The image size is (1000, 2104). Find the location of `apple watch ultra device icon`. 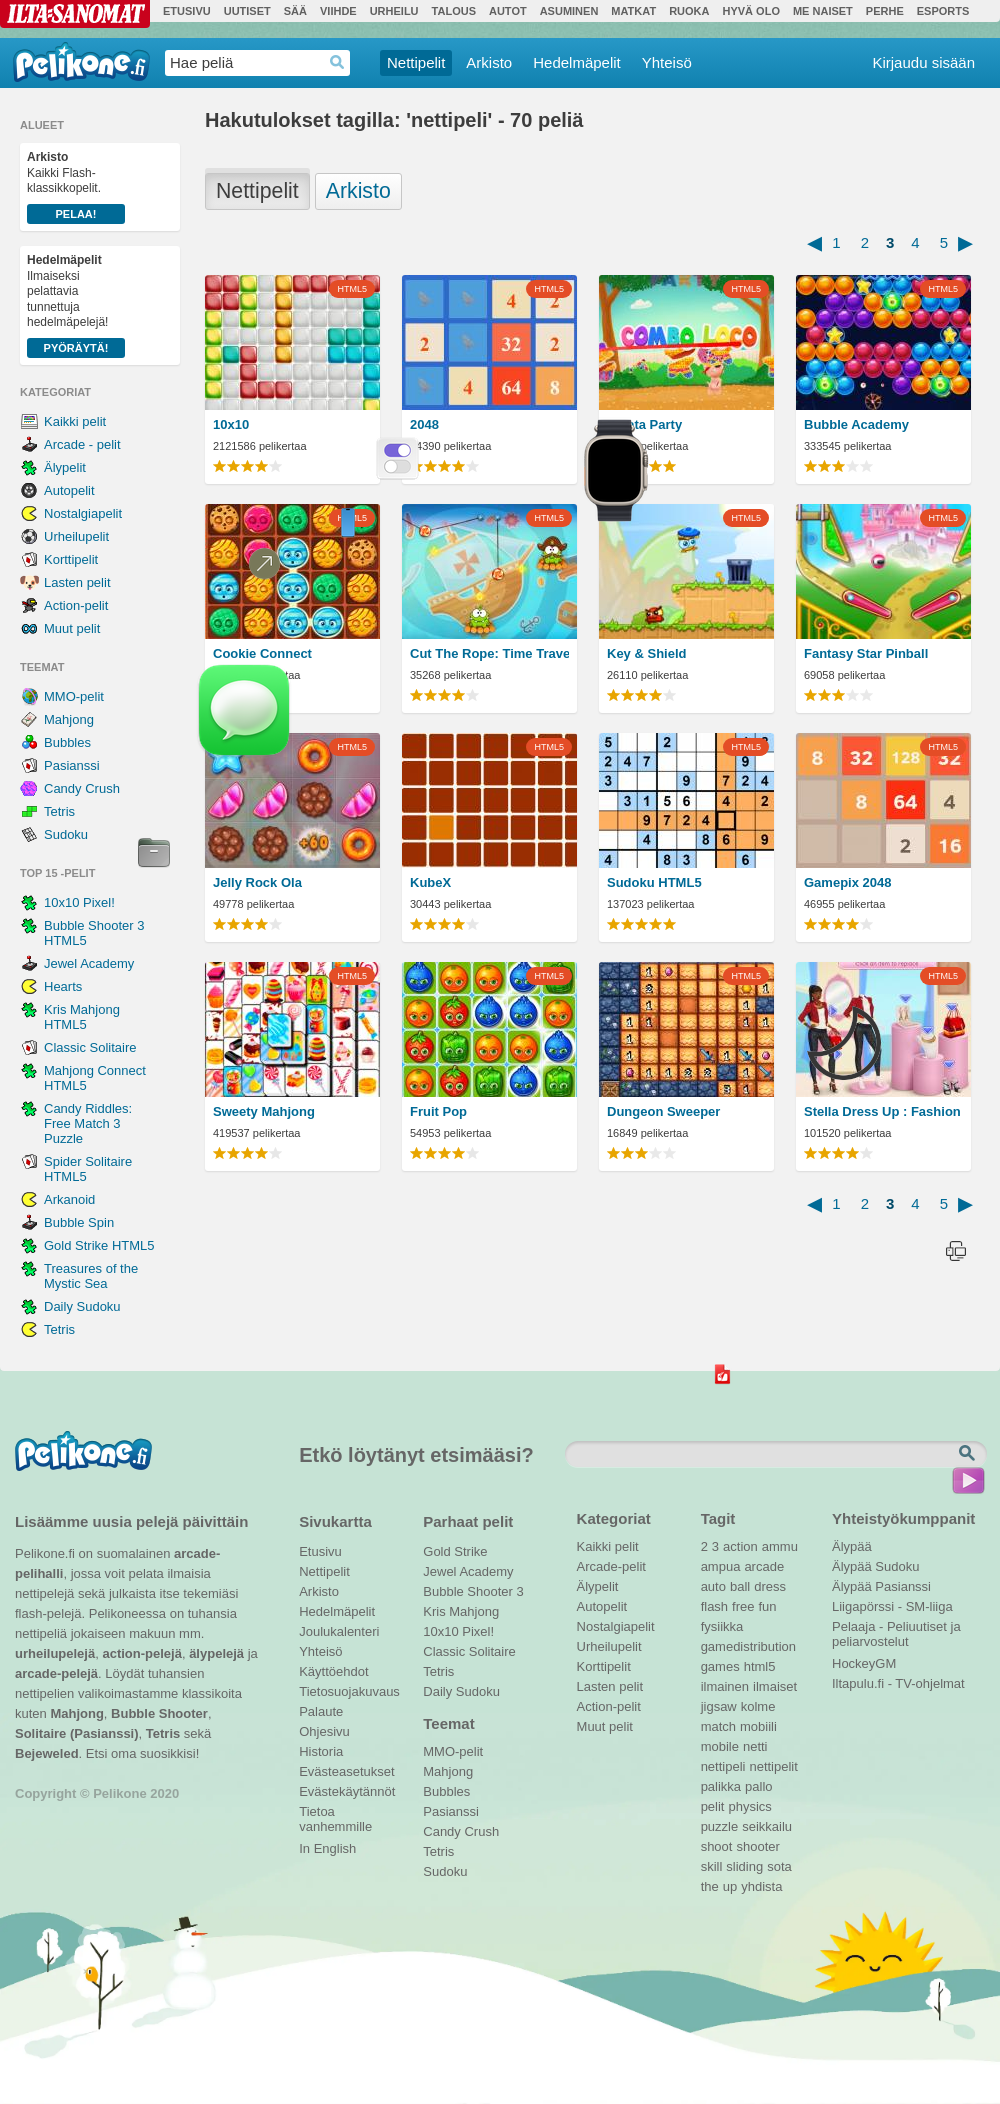

apple watch ultra device icon is located at coordinates (614, 470).